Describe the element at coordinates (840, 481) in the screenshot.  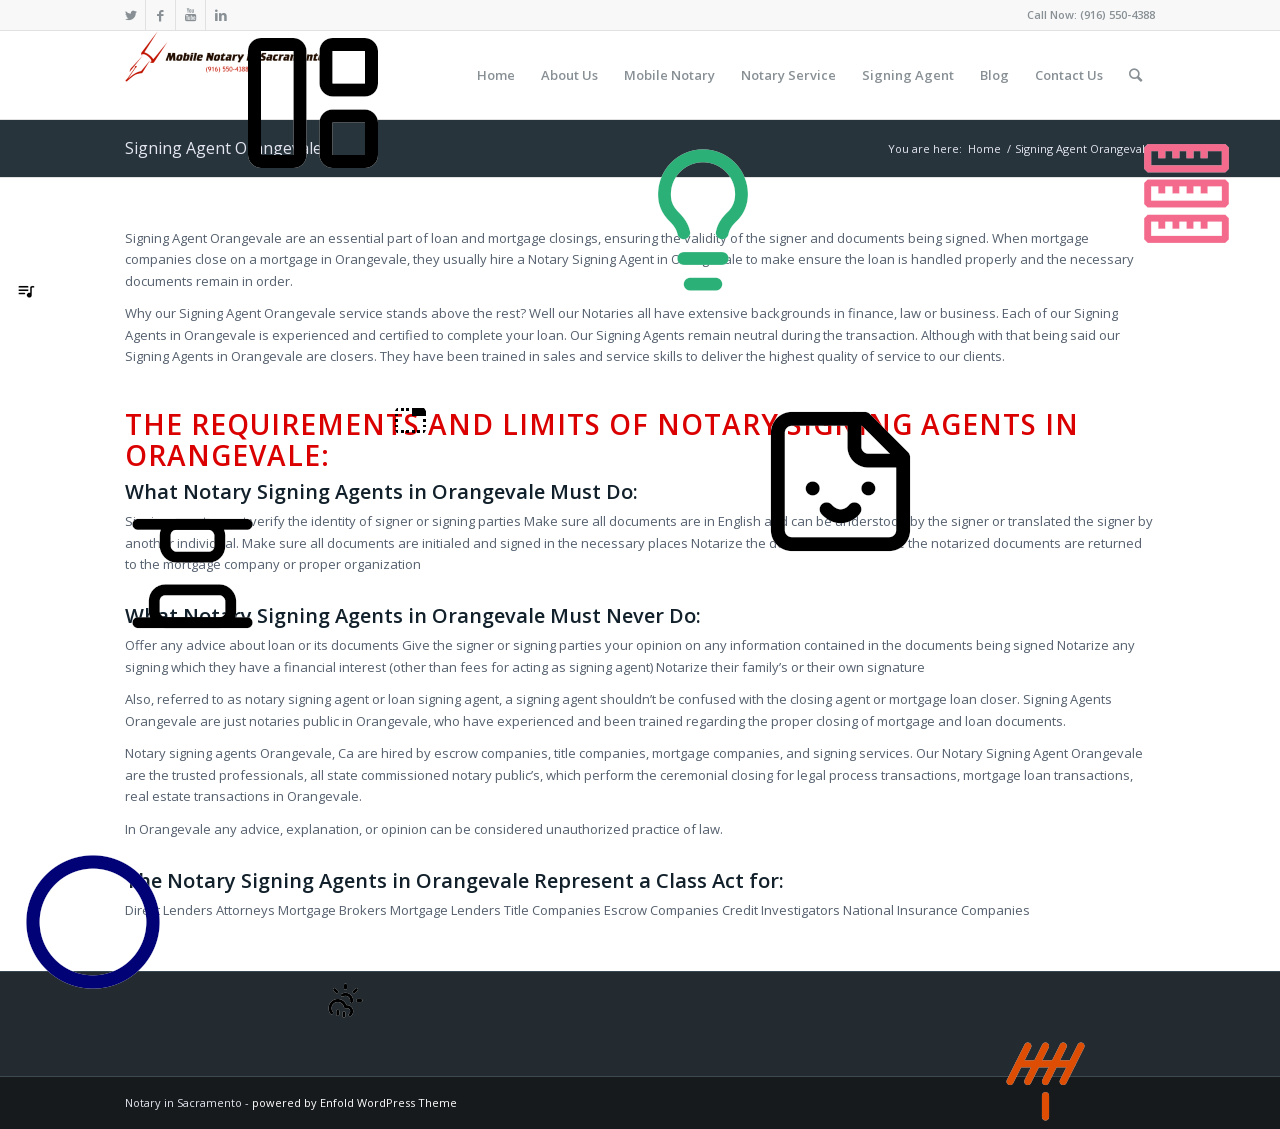
I see `add a sticker to your message` at that location.